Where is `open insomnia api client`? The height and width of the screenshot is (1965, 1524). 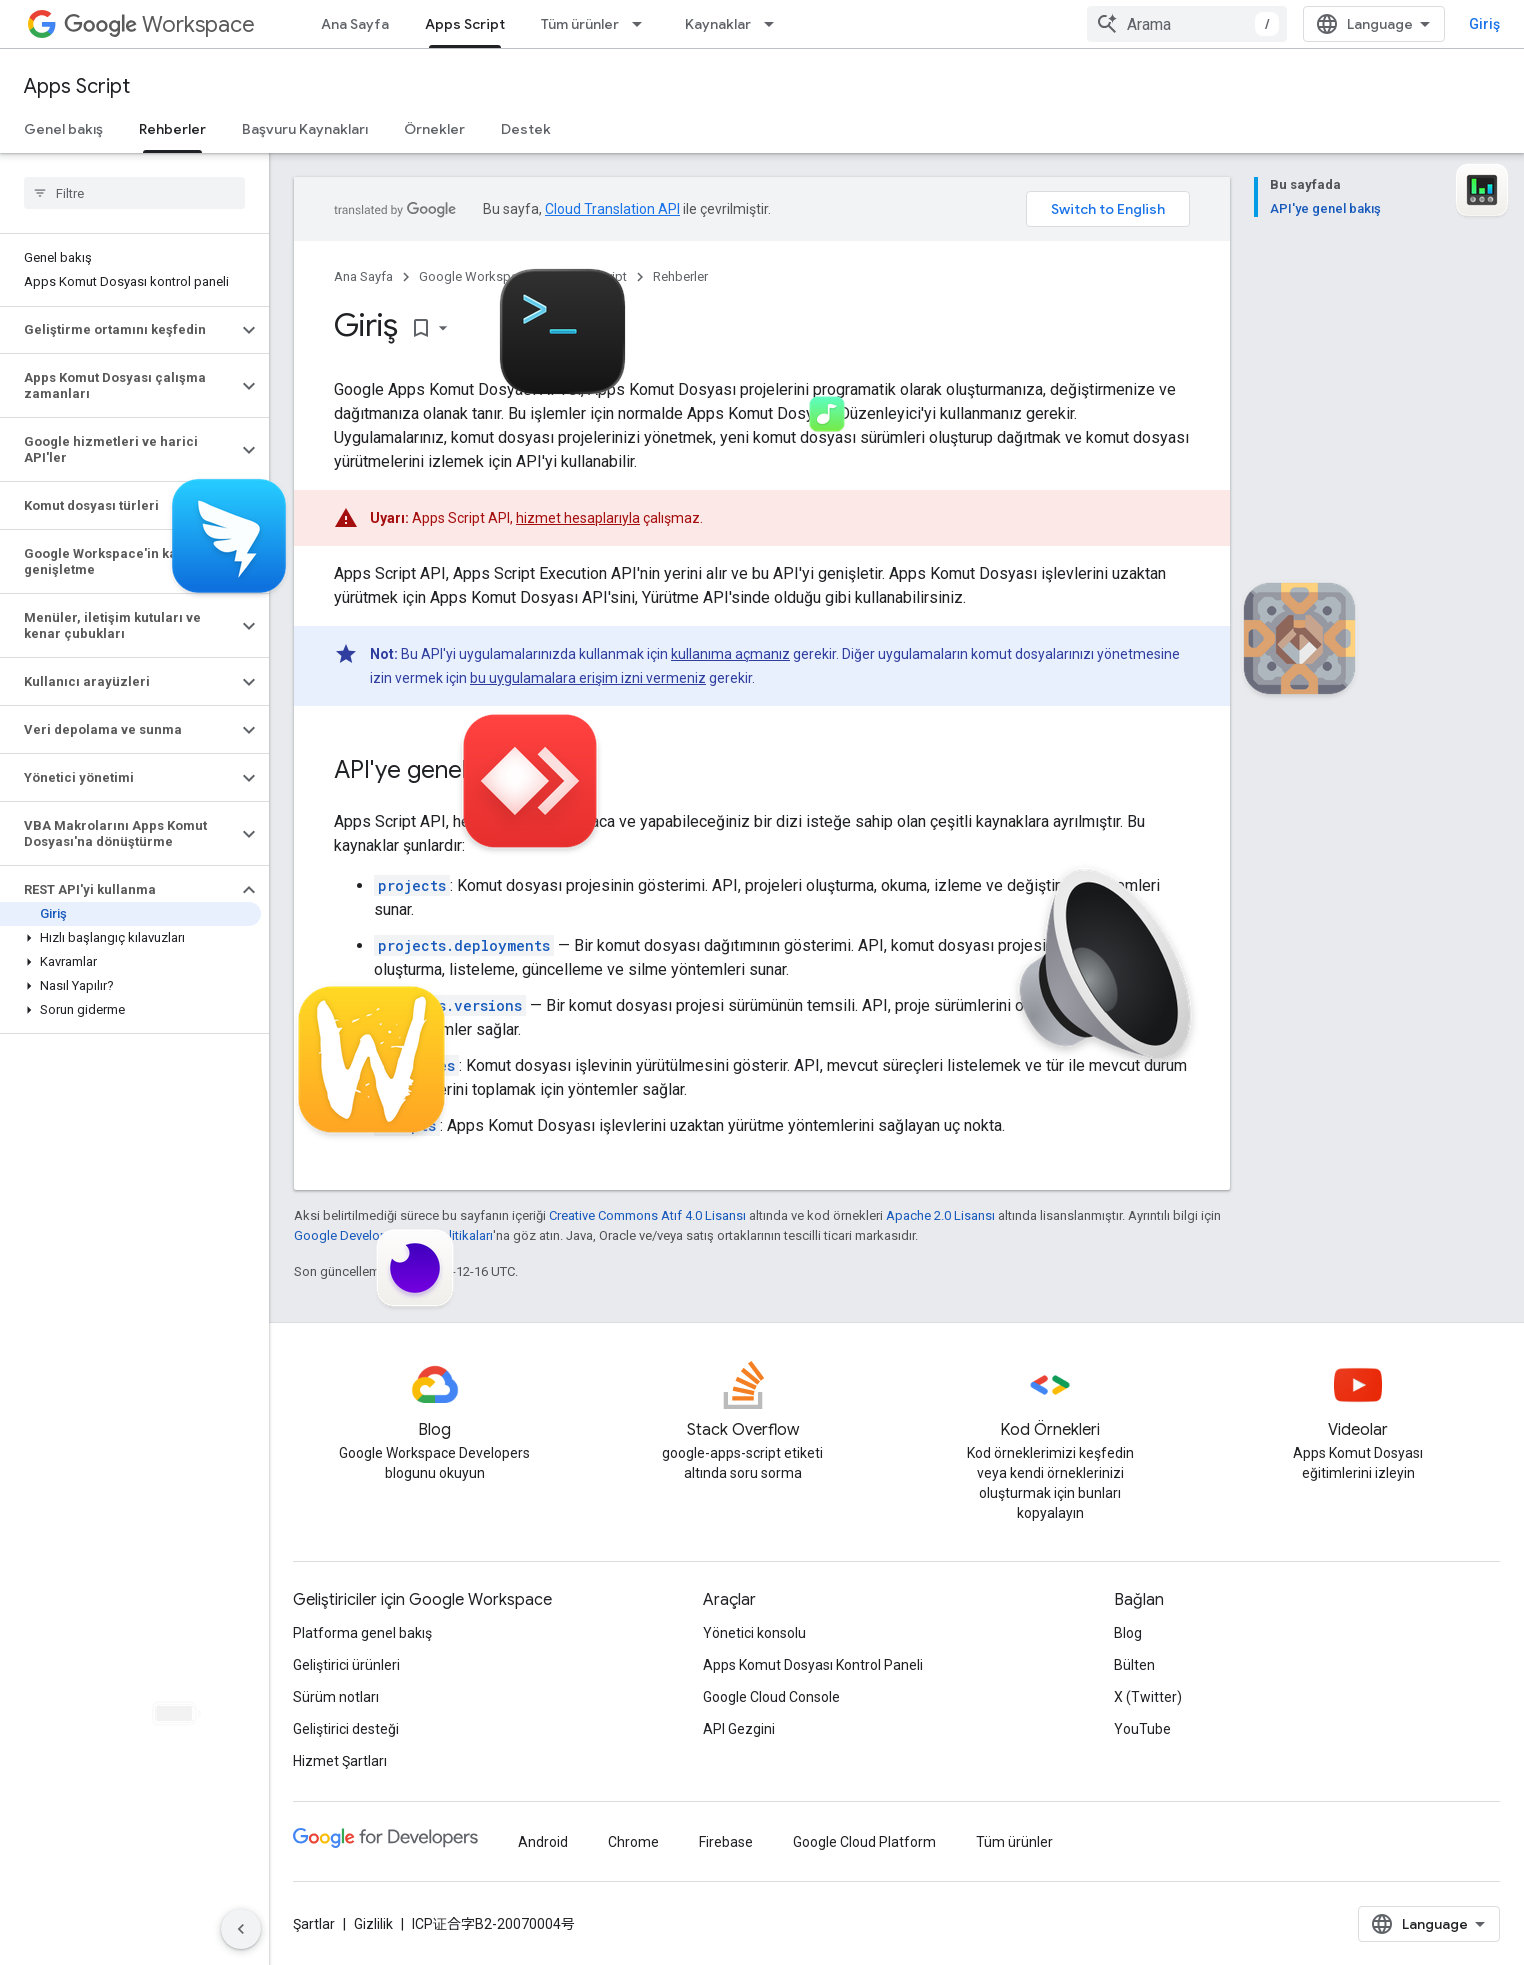 open insomnia api client is located at coordinates (415, 1268).